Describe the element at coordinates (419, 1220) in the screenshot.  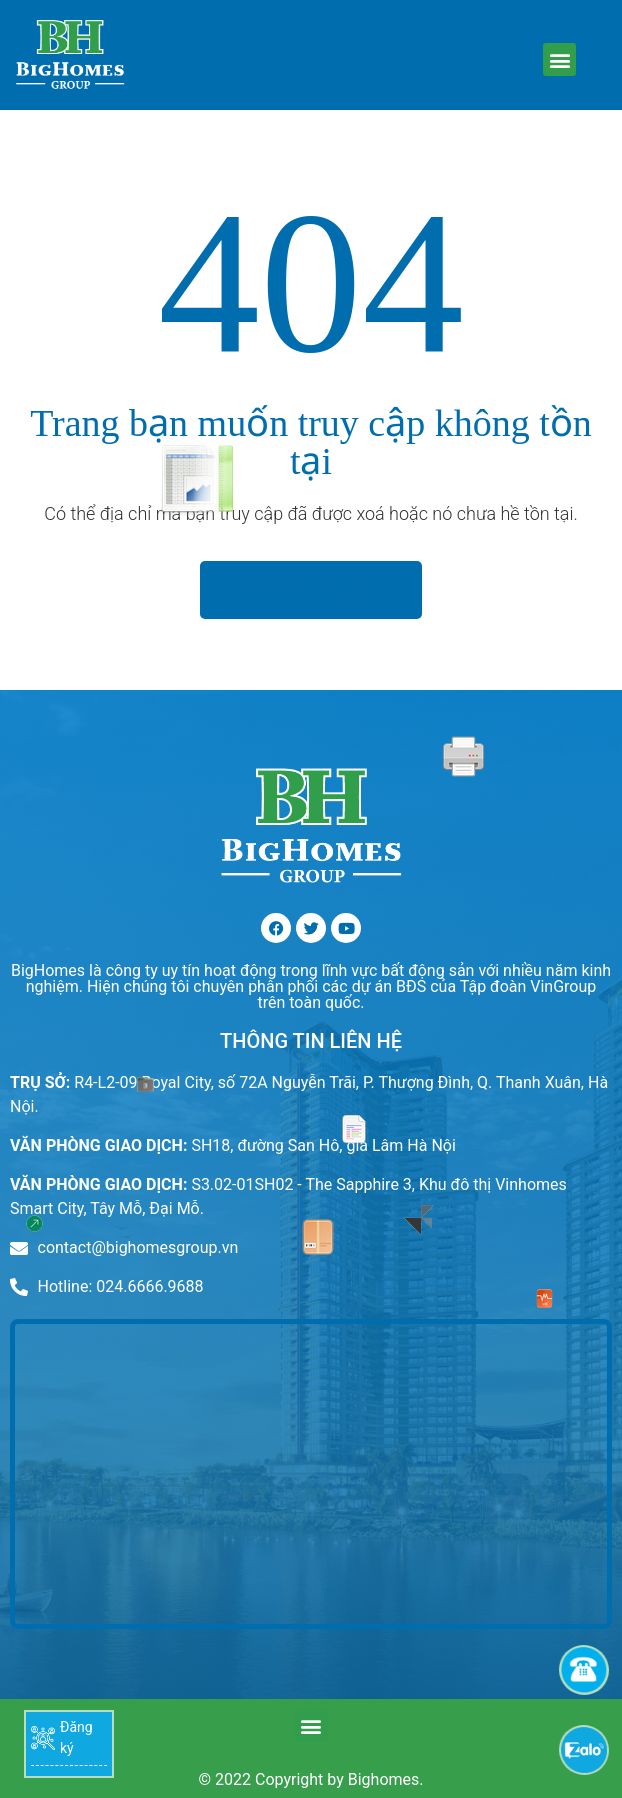
I see `open the adwaita demo application` at that location.